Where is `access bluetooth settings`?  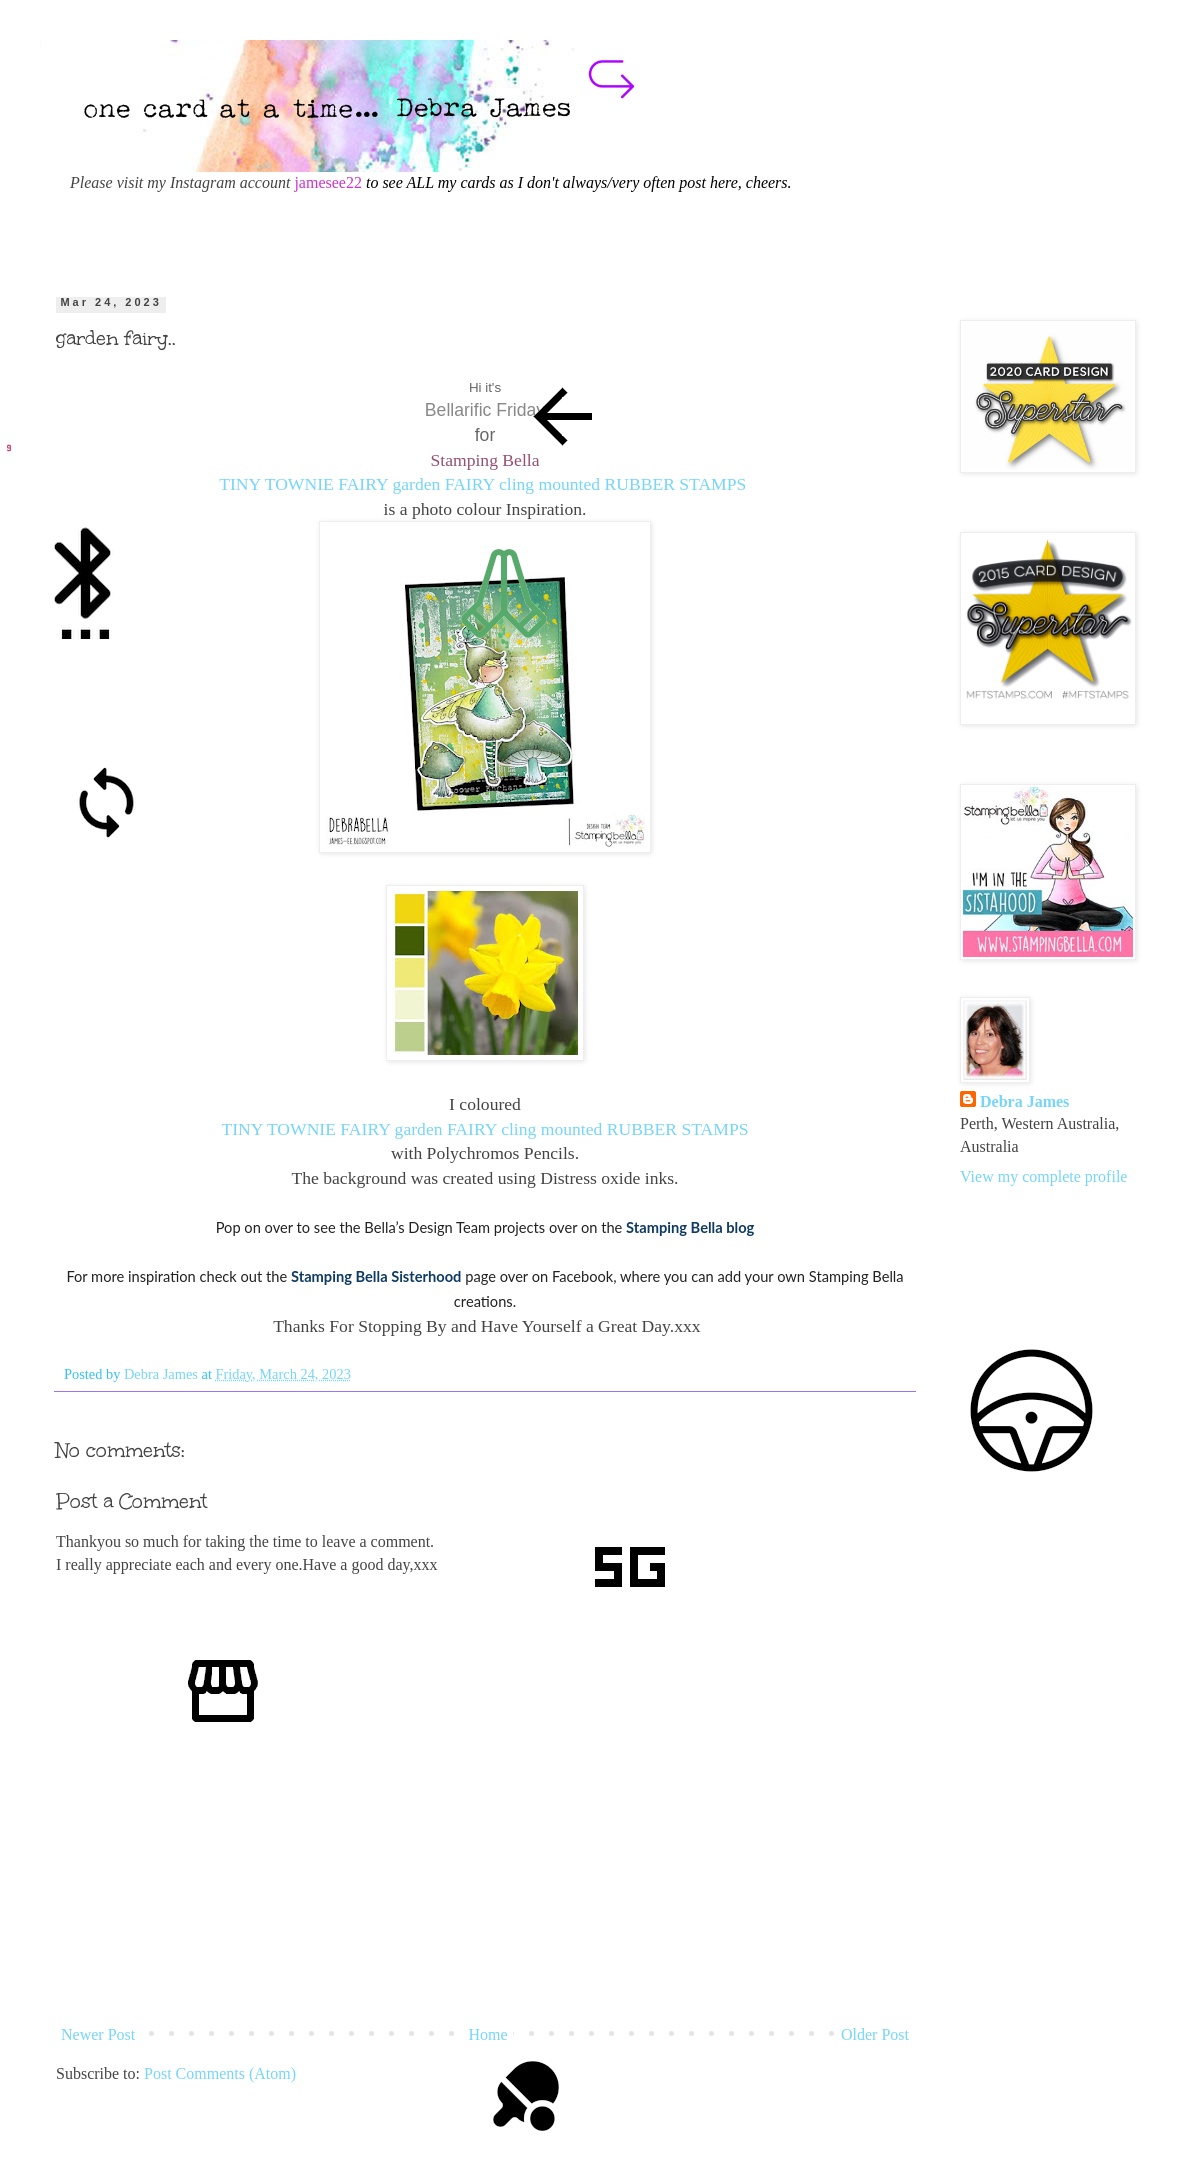 access bluetooth settings is located at coordinates (85, 582).